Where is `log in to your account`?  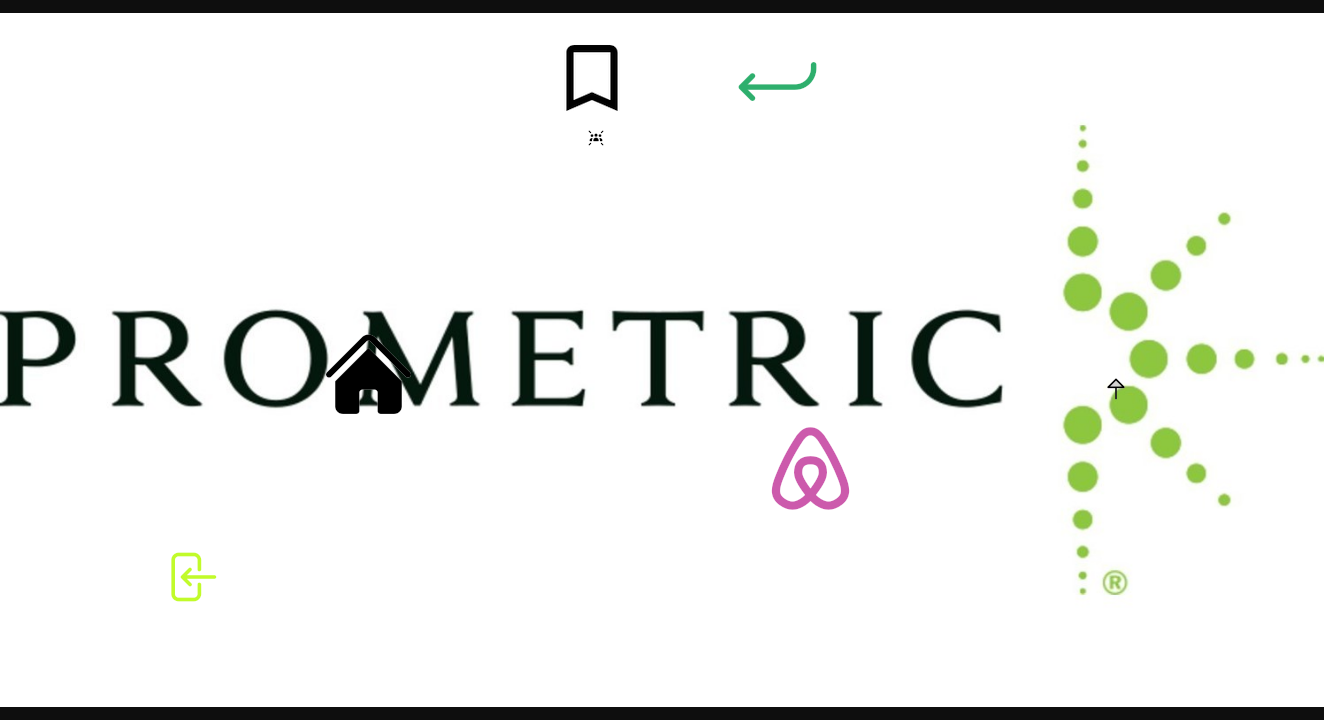
log in to your account is located at coordinates (190, 577).